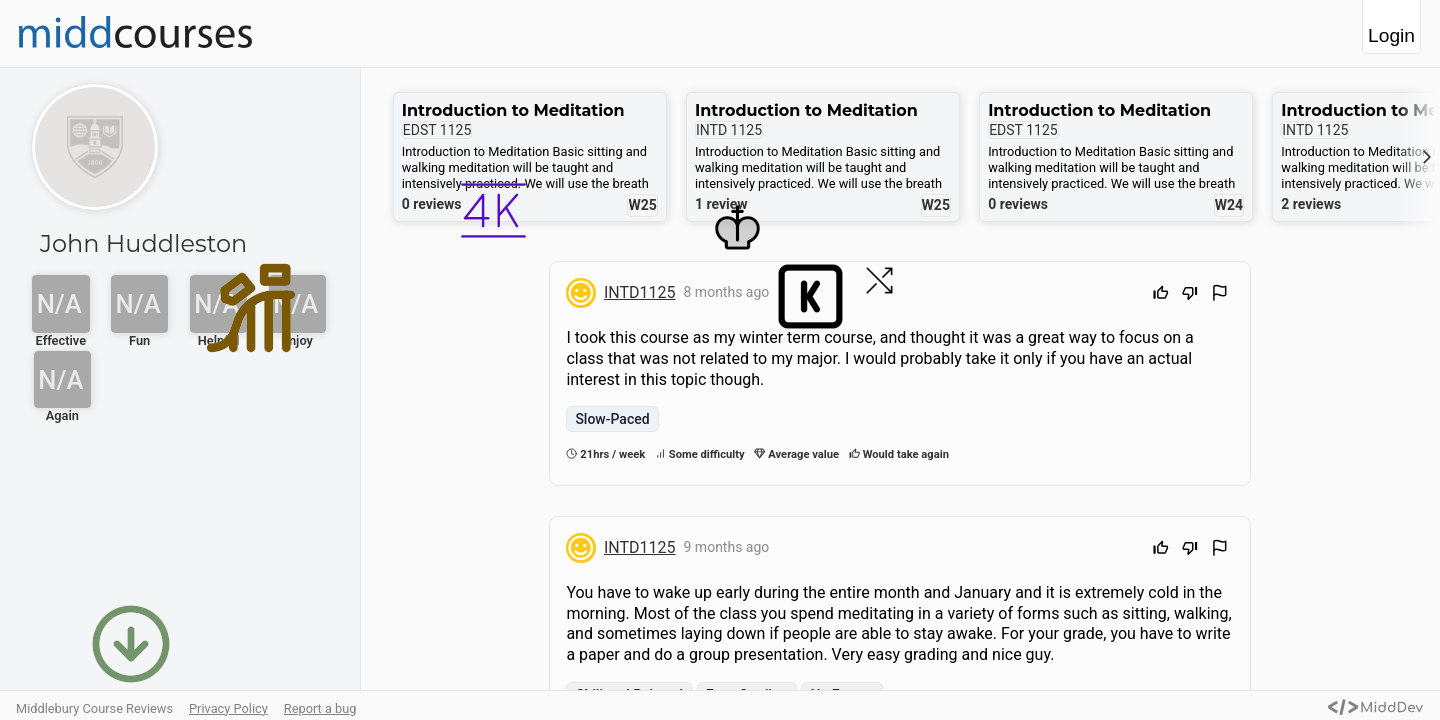 The width and height of the screenshot is (1440, 720). I want to click on indicates premium or royal status, so click(737, 230).